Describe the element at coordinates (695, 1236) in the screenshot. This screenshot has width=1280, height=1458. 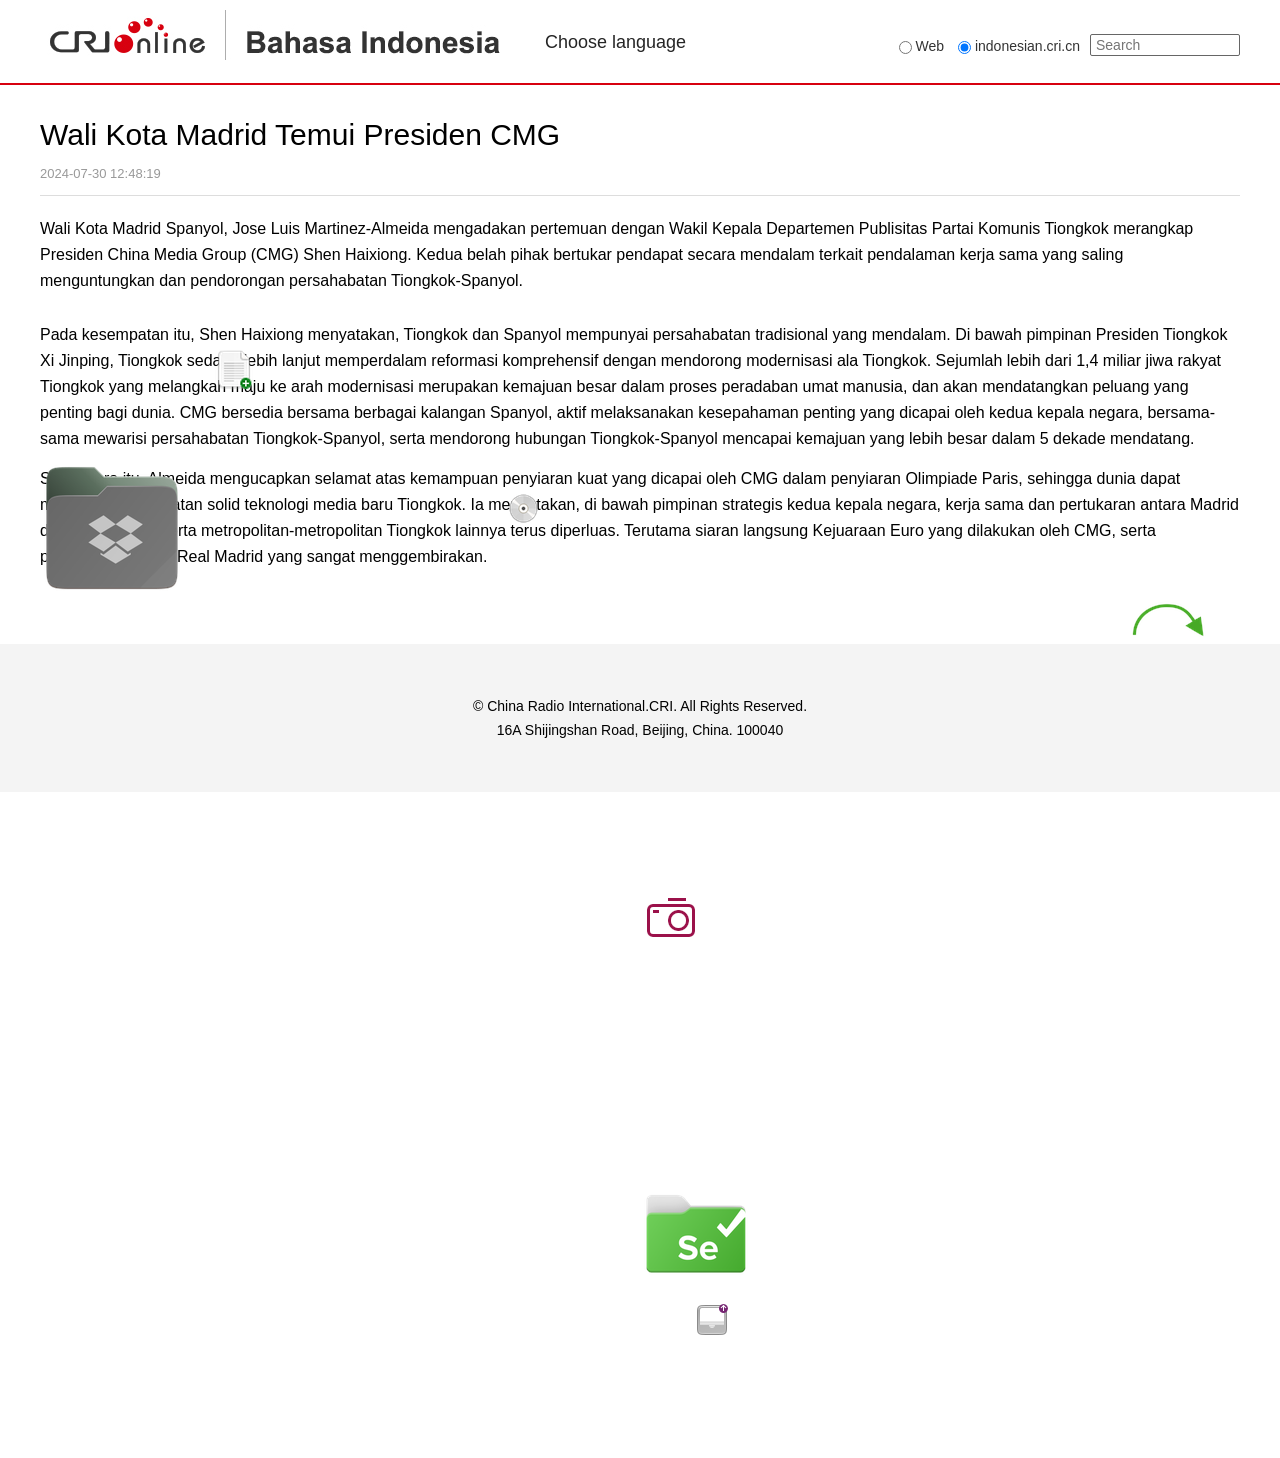
I see `folder containing selenium test automation files` at that location.